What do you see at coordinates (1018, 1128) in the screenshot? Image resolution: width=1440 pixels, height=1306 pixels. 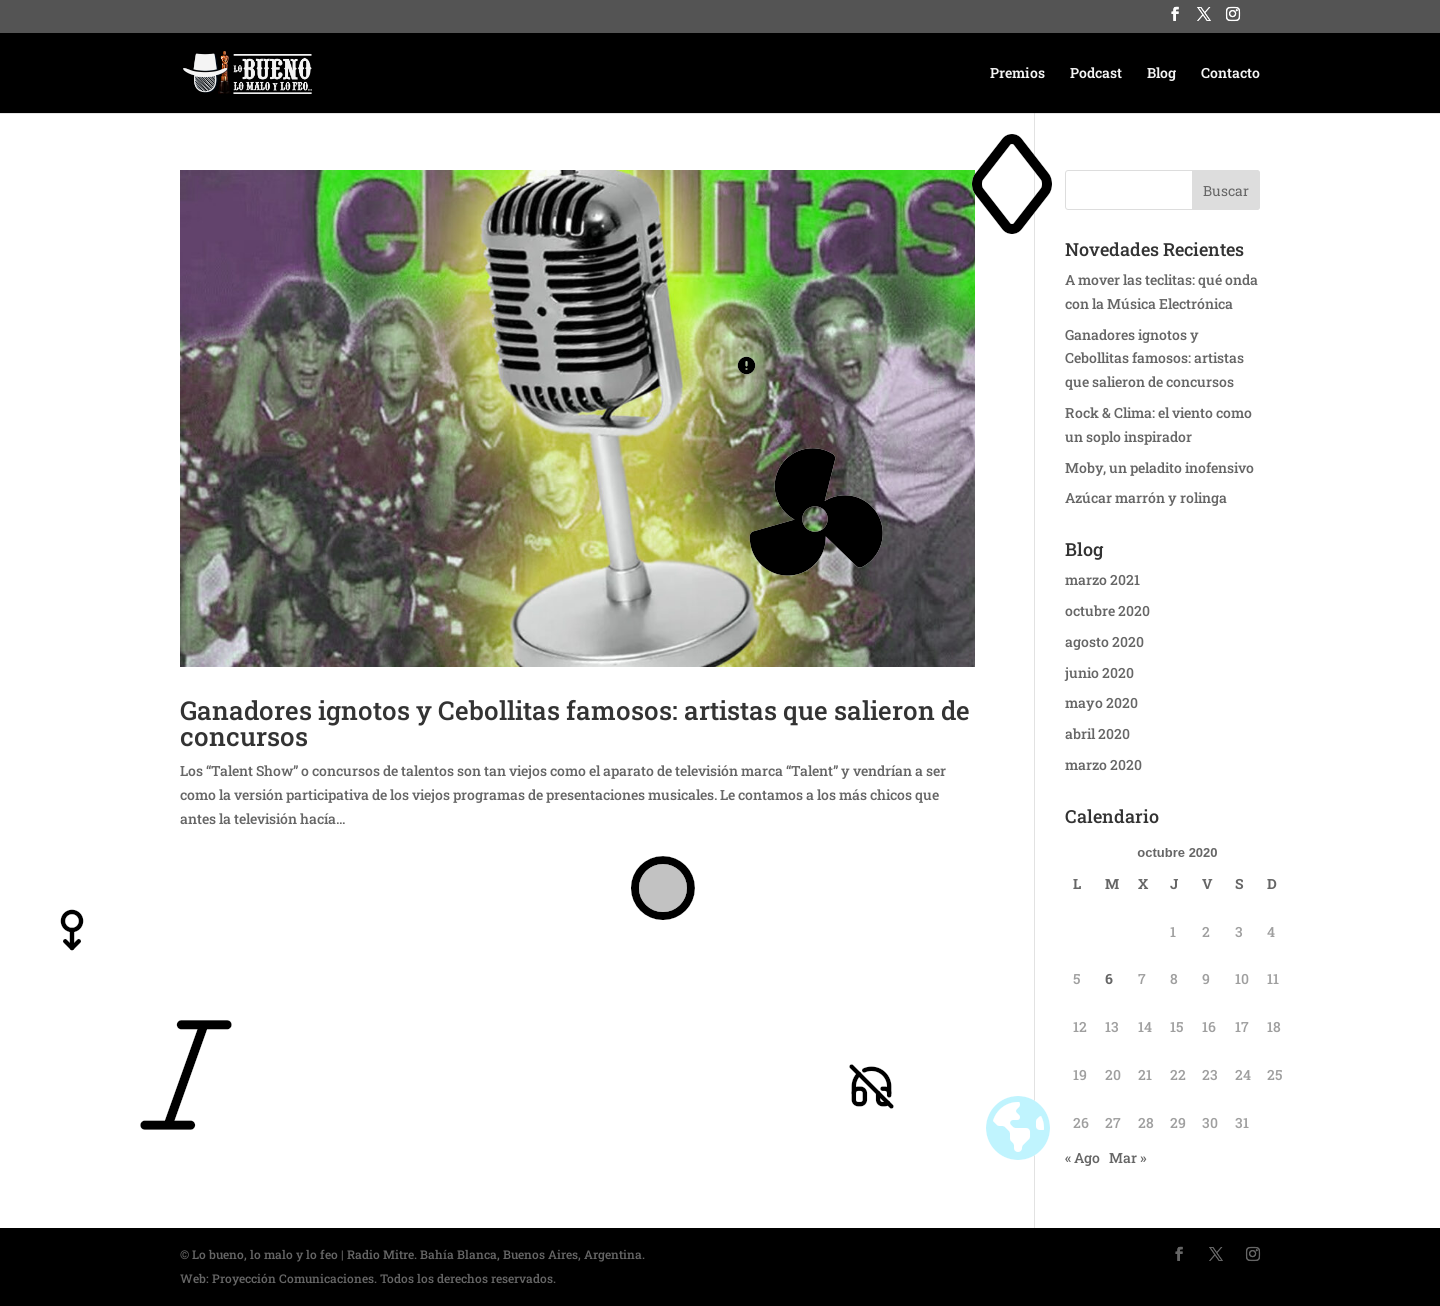 I see `switch to global or worldwide view` at bounding box center [1018, 1128].